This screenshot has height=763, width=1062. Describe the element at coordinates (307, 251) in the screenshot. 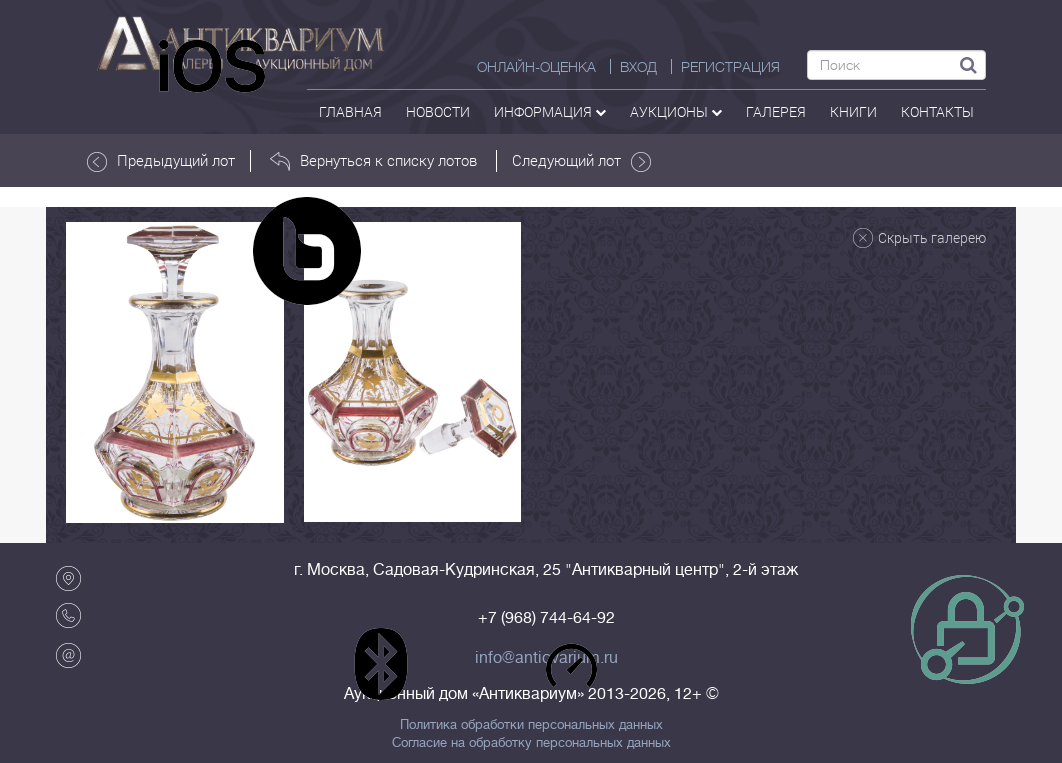

I see `open BigBlueButton video conferencing app` at that location.